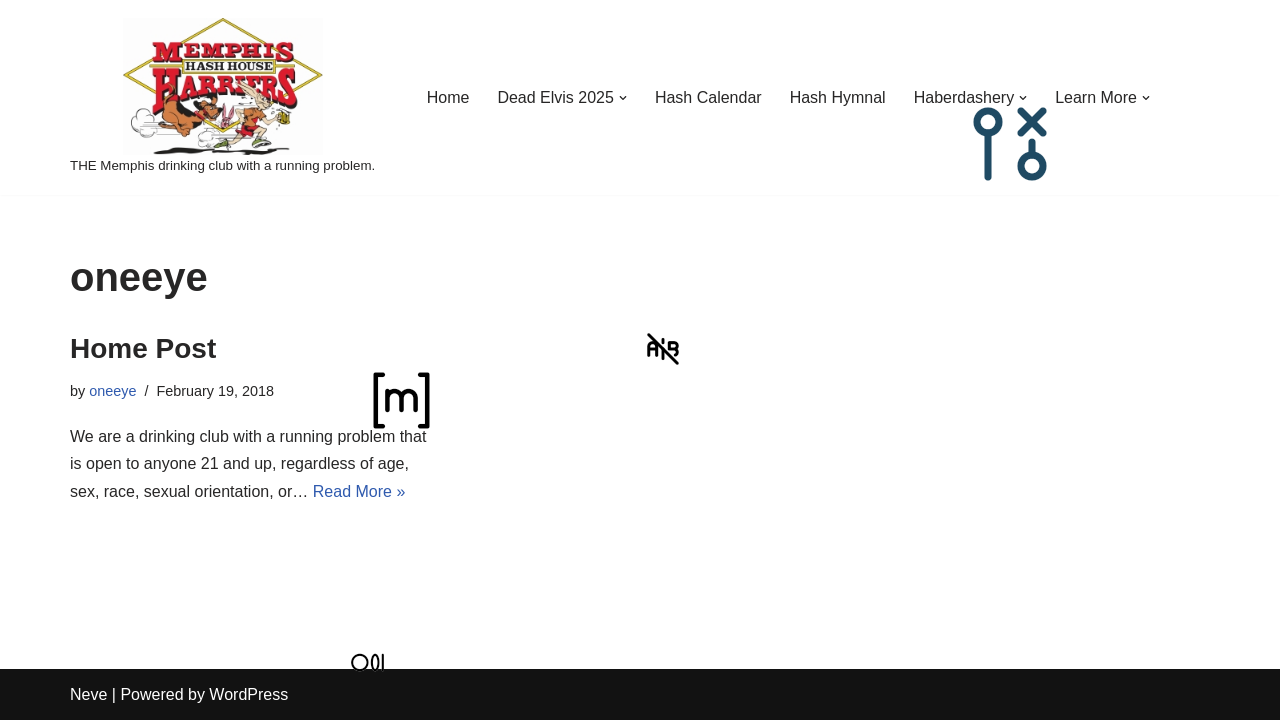 The image size is (1280, 720). I want to click on indicates a closed or rejected pull request, so click(1010, 144).